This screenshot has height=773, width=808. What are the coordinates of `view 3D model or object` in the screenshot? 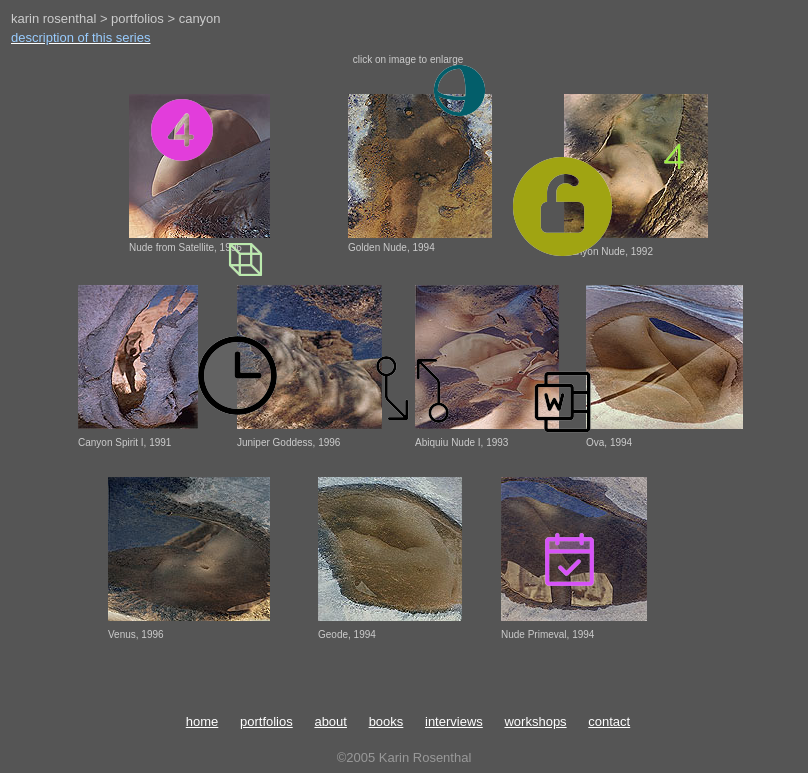 It's located at (245, 259).